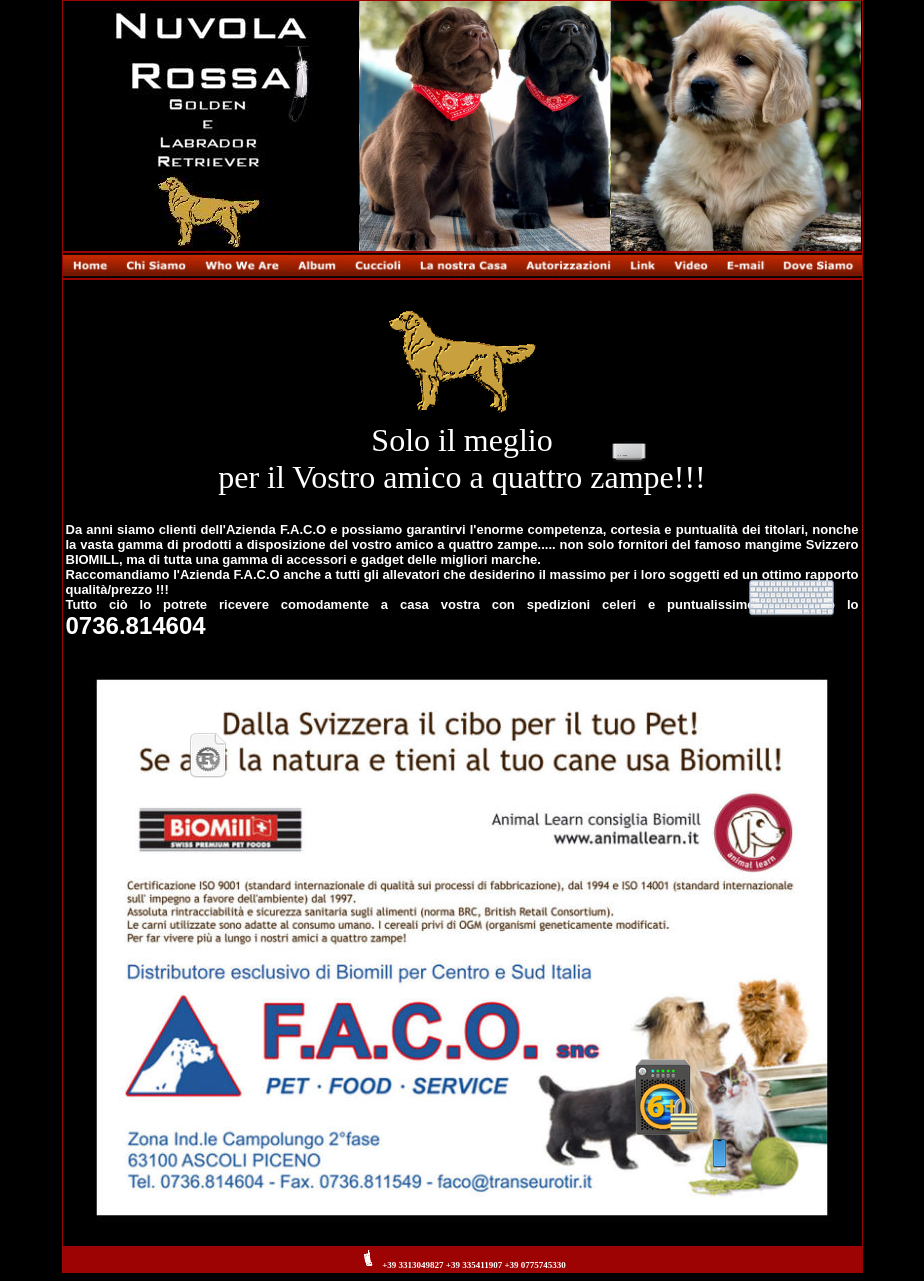 The height and width of the screenshot is (1281, 924). I want to click on a rust programming language source file, so click(208, 755).